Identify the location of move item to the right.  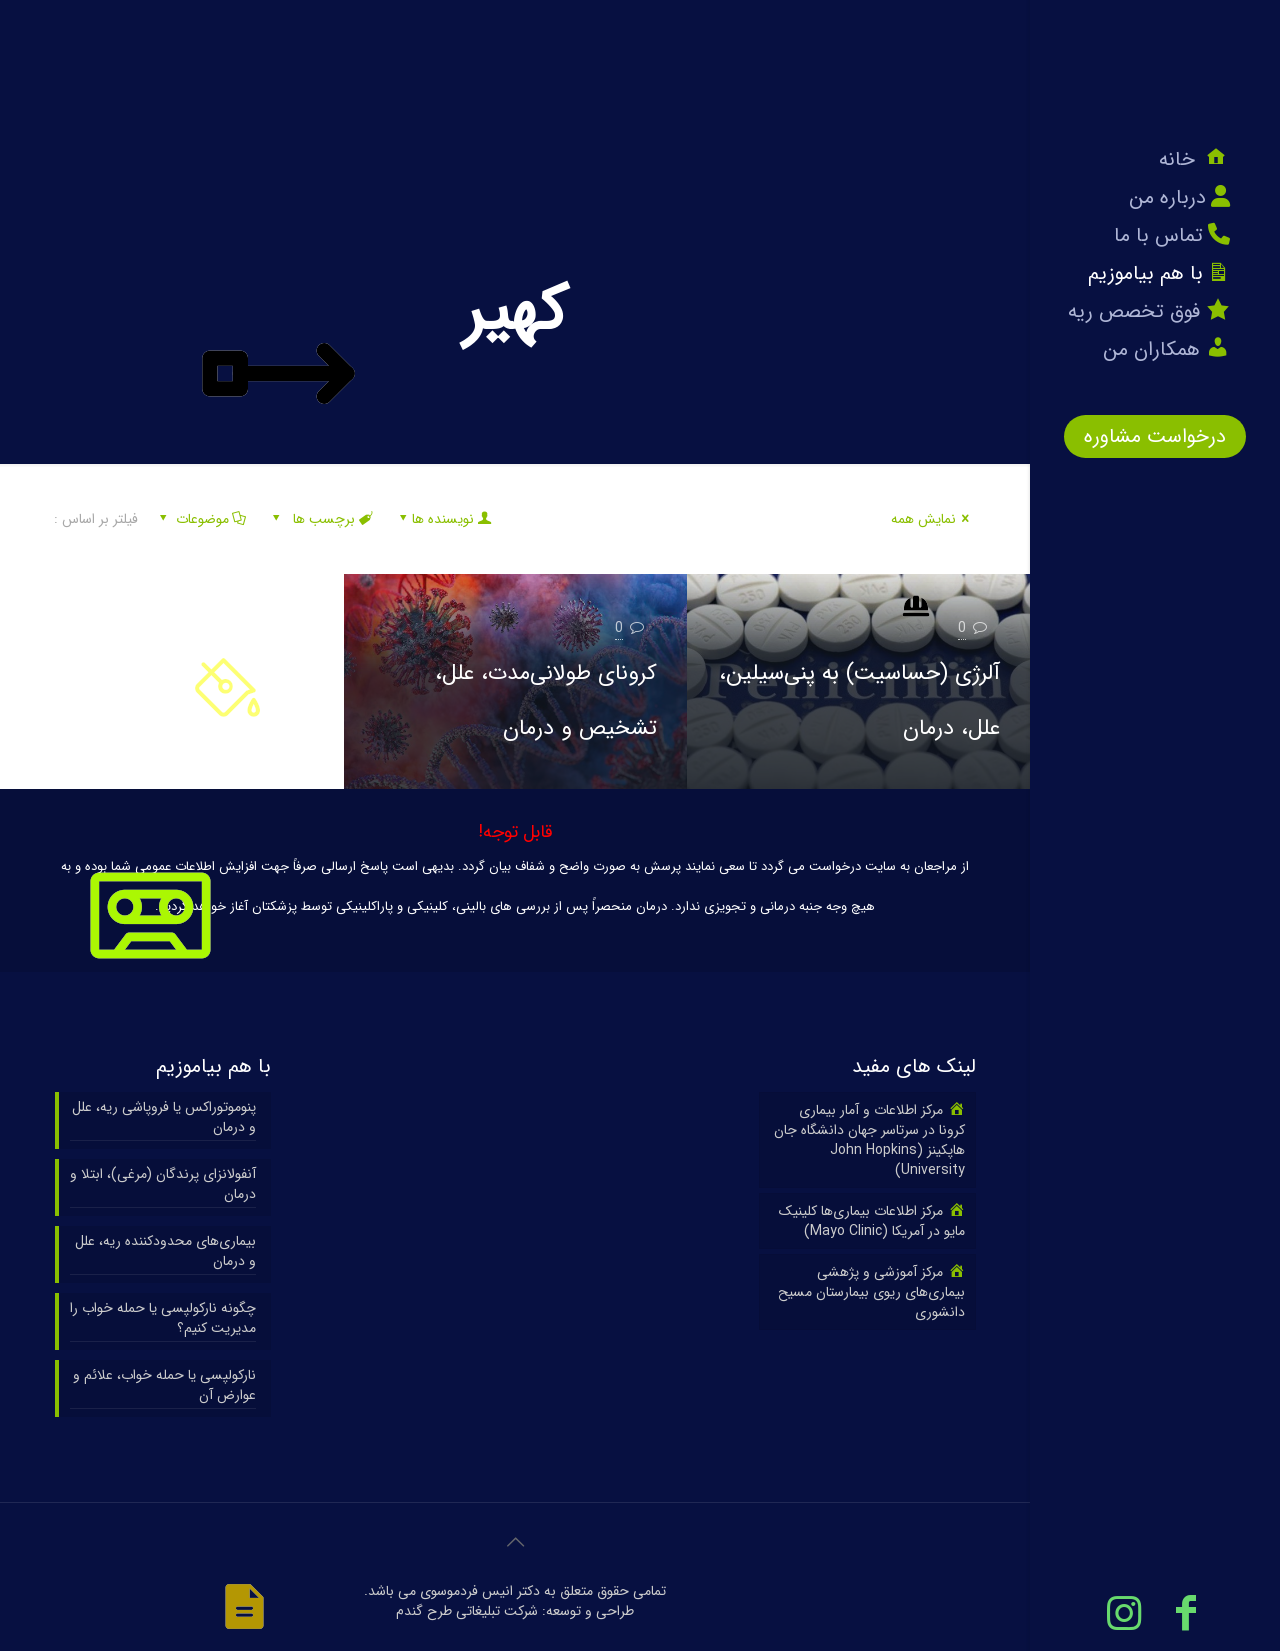
(278, 373).